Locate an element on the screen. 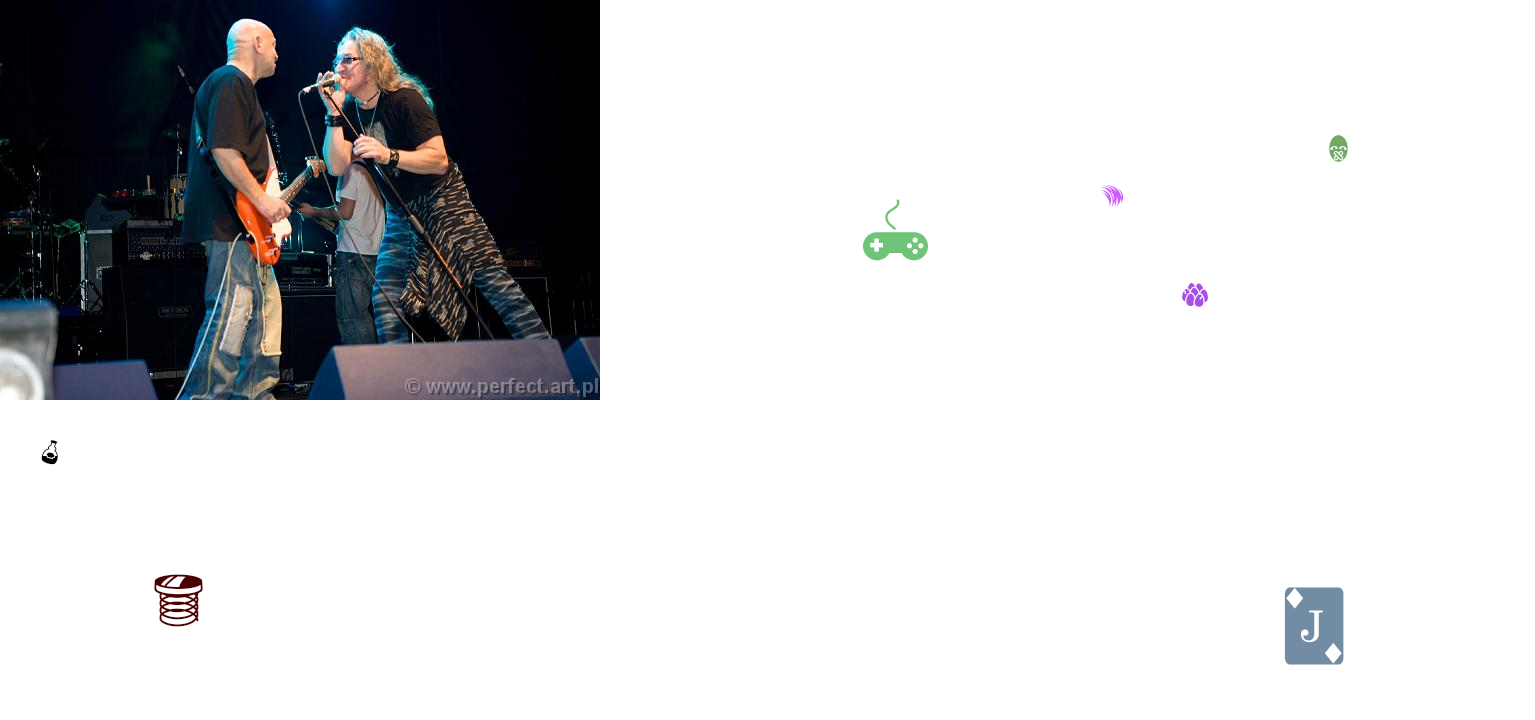  indicates a wound or injury status effect is located at coordinates (1112, 196).